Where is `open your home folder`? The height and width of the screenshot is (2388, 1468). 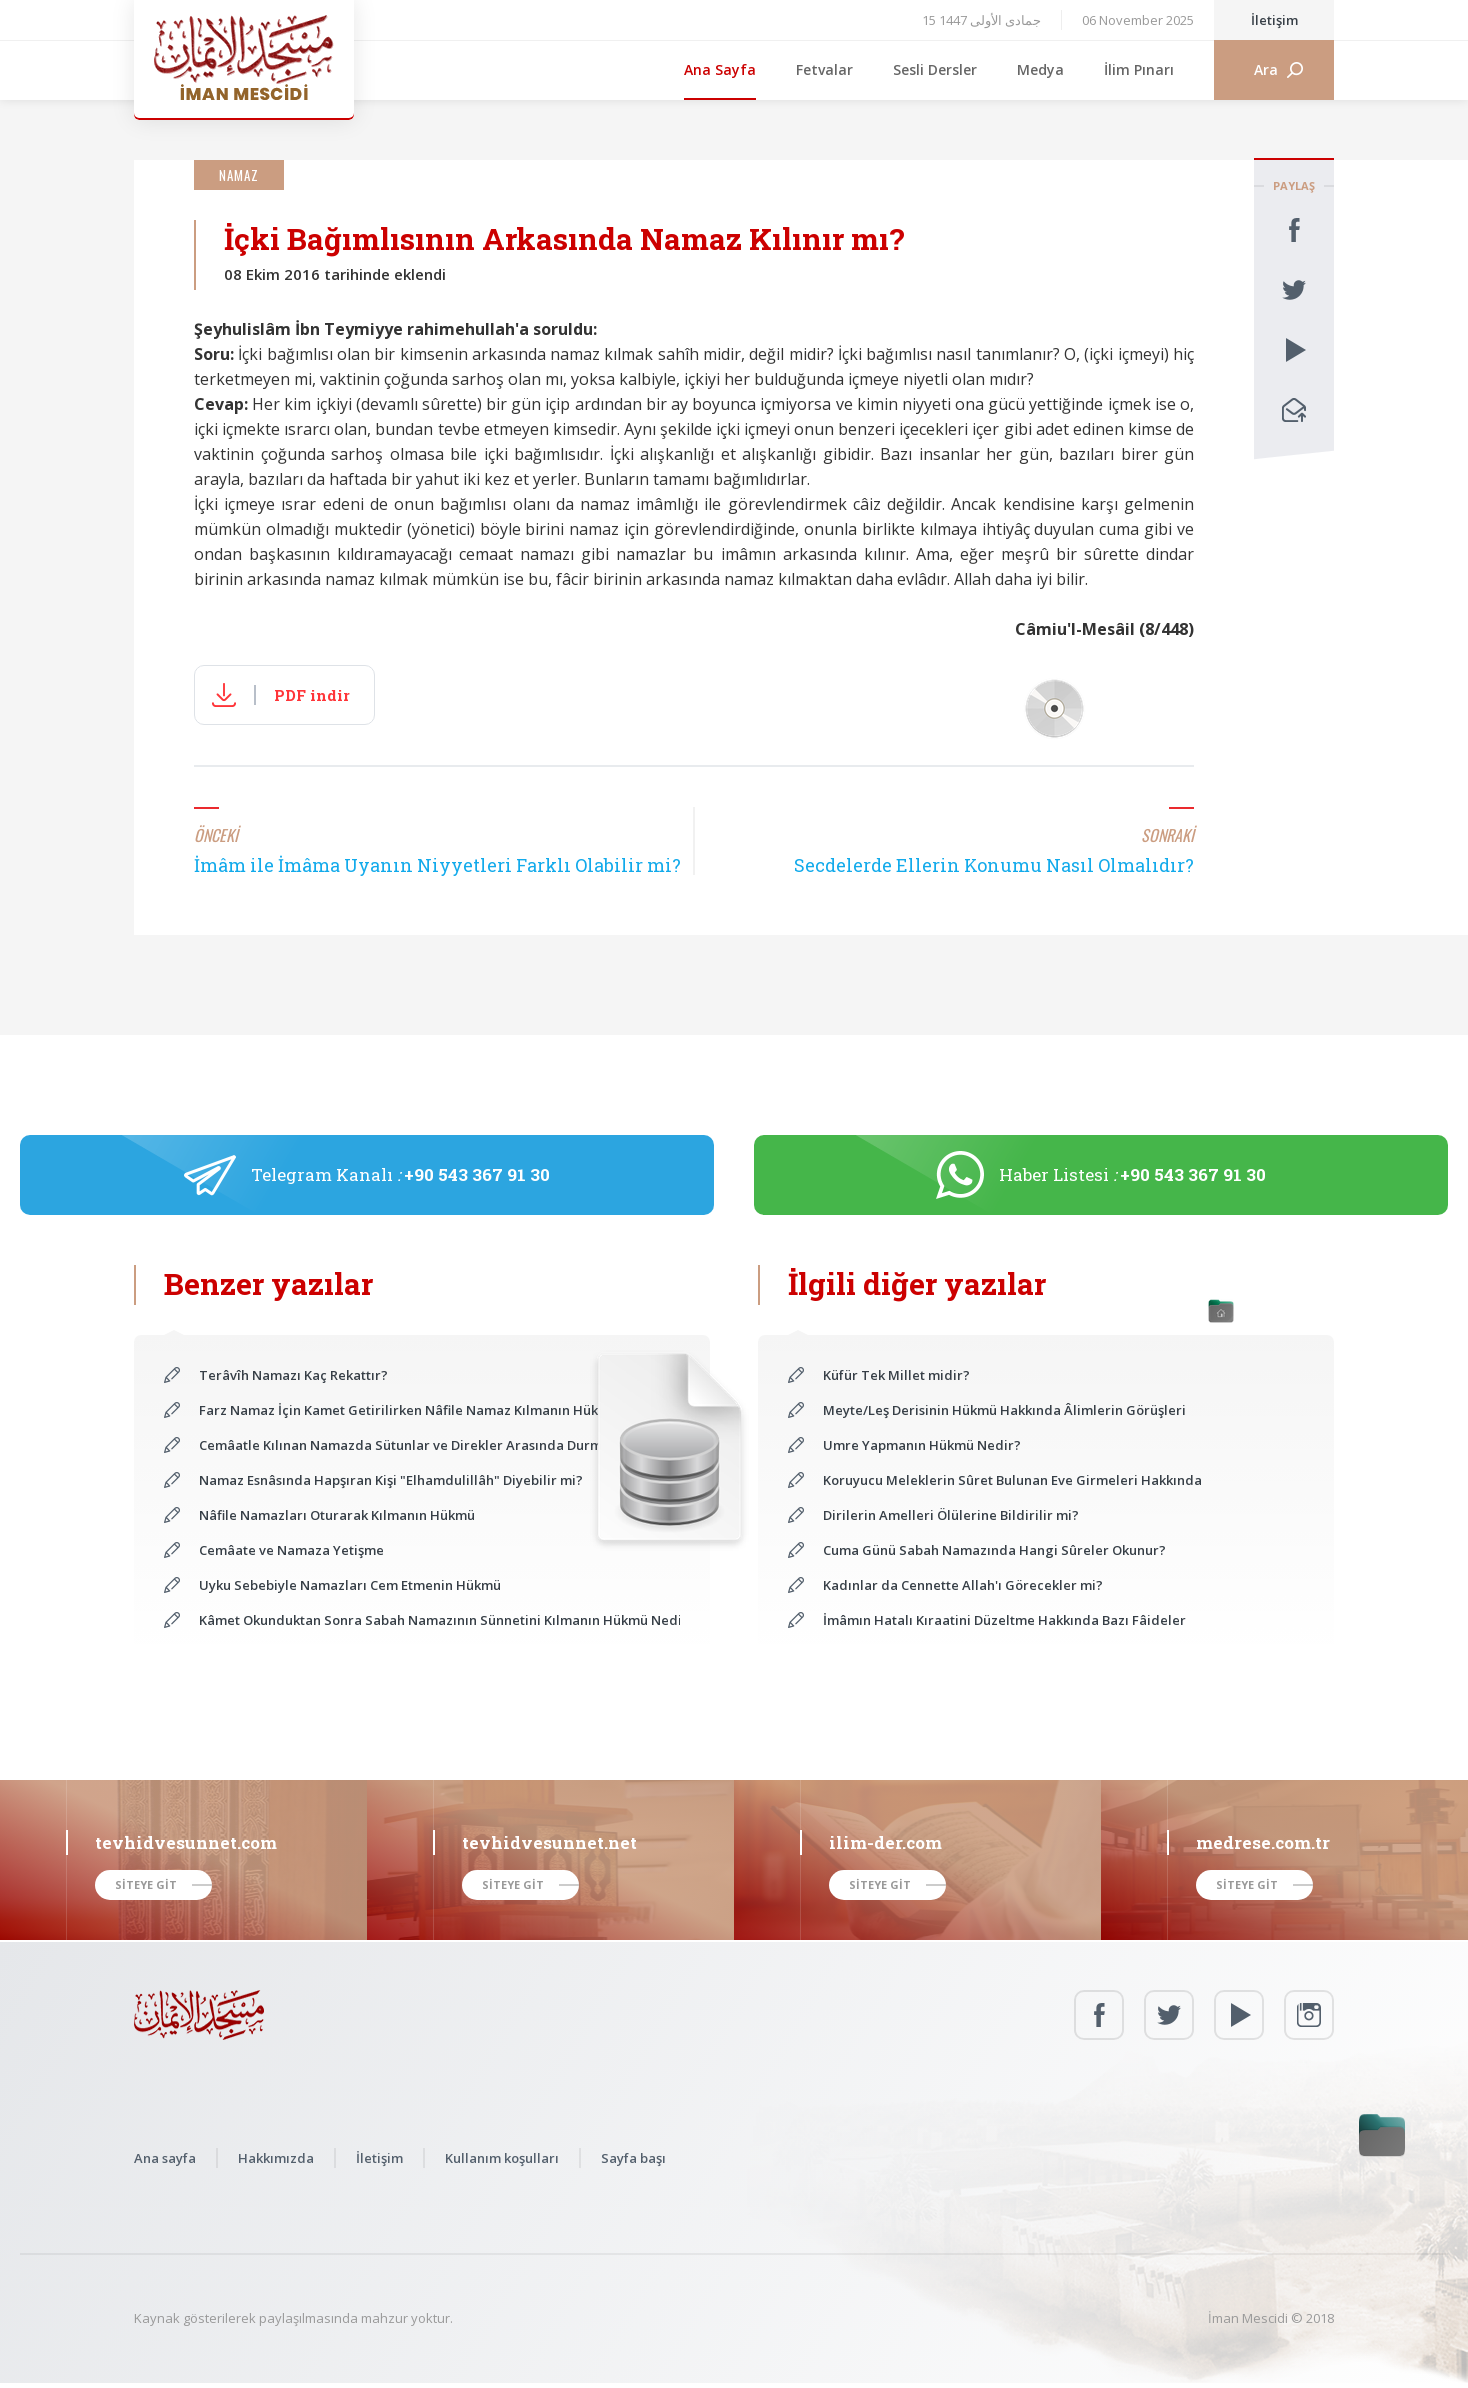
open your home folder is located at coordinates (1221, 1311).